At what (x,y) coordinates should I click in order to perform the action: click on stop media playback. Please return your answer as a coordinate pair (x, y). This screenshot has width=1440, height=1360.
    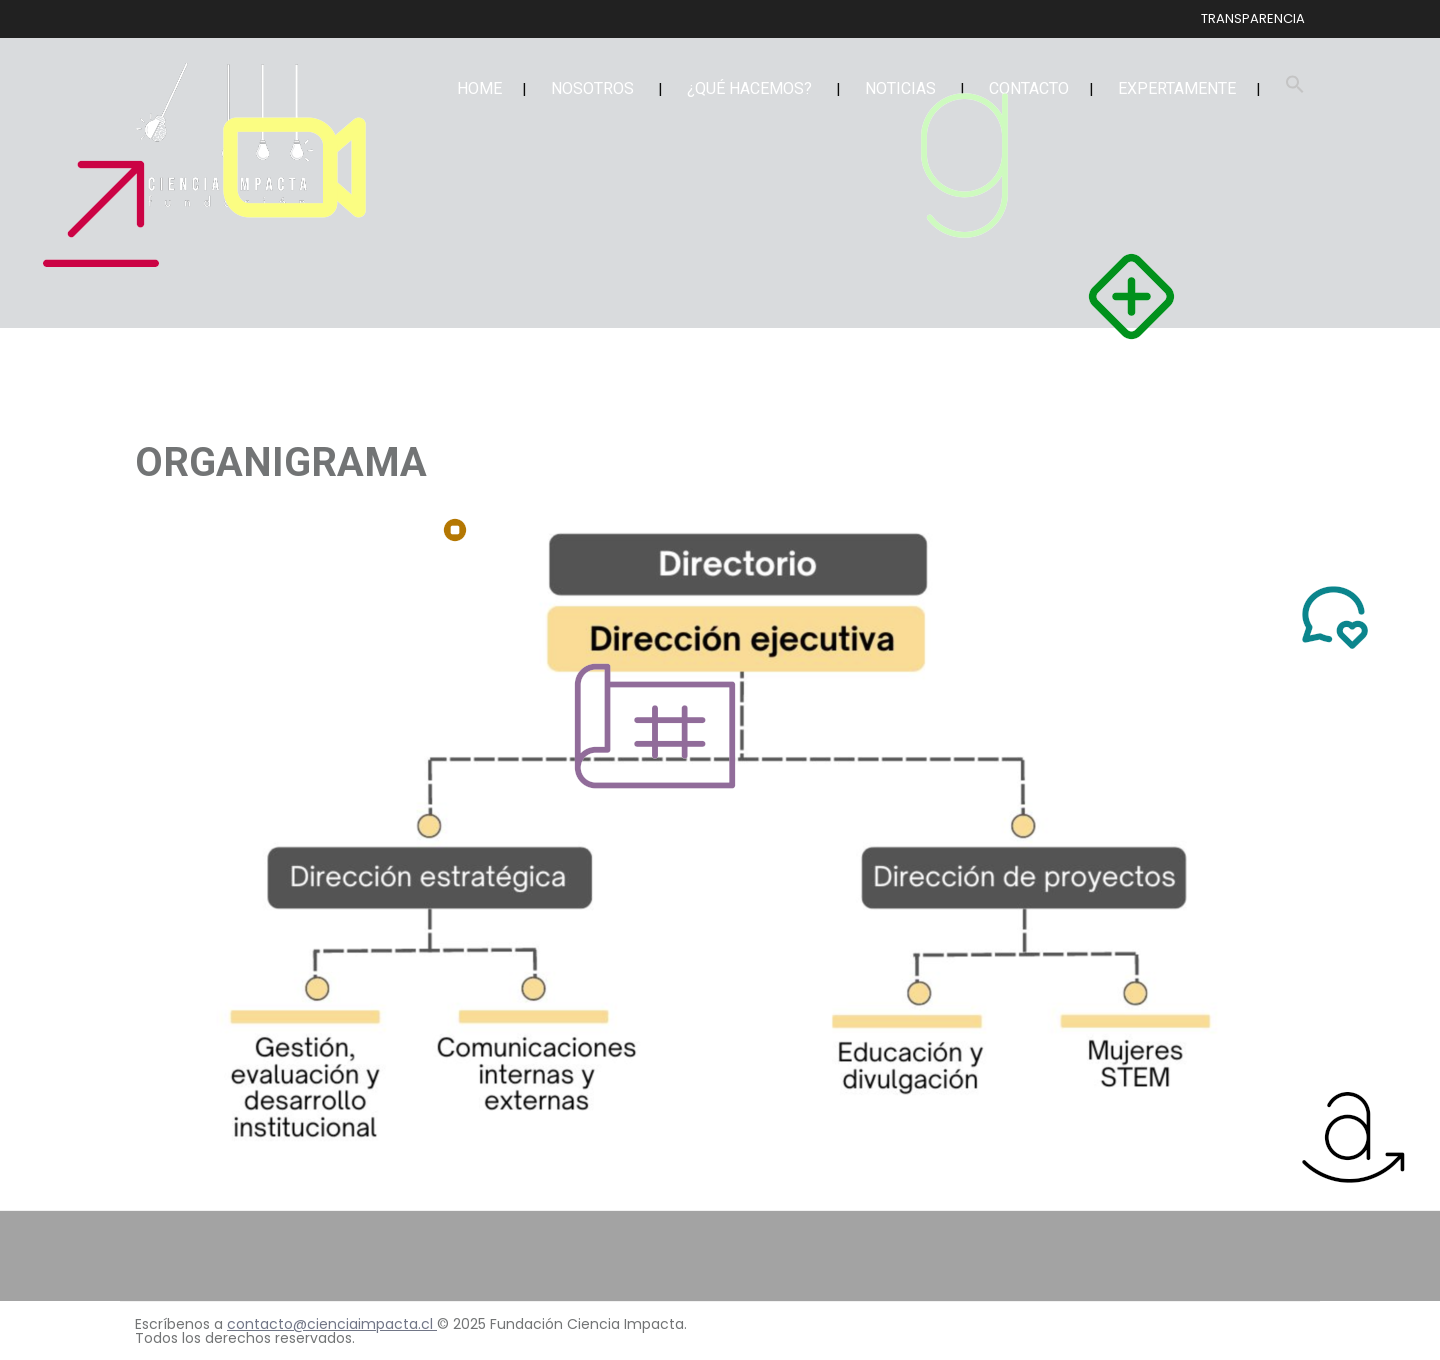
    Looking at the image, I should click on (455, 530).